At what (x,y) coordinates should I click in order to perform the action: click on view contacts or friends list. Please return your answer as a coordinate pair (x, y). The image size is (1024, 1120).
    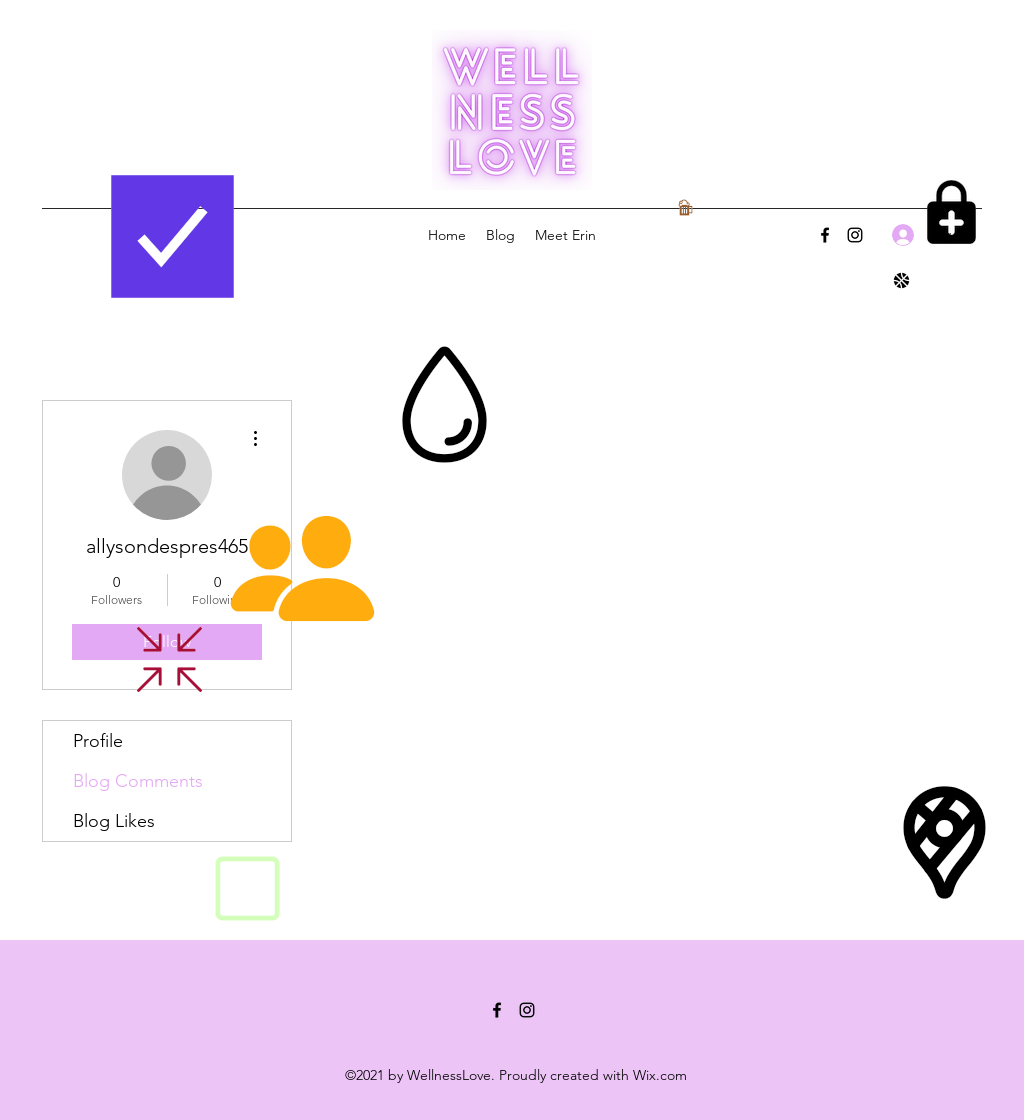
    Looking at the image, I should click on (302, 568).